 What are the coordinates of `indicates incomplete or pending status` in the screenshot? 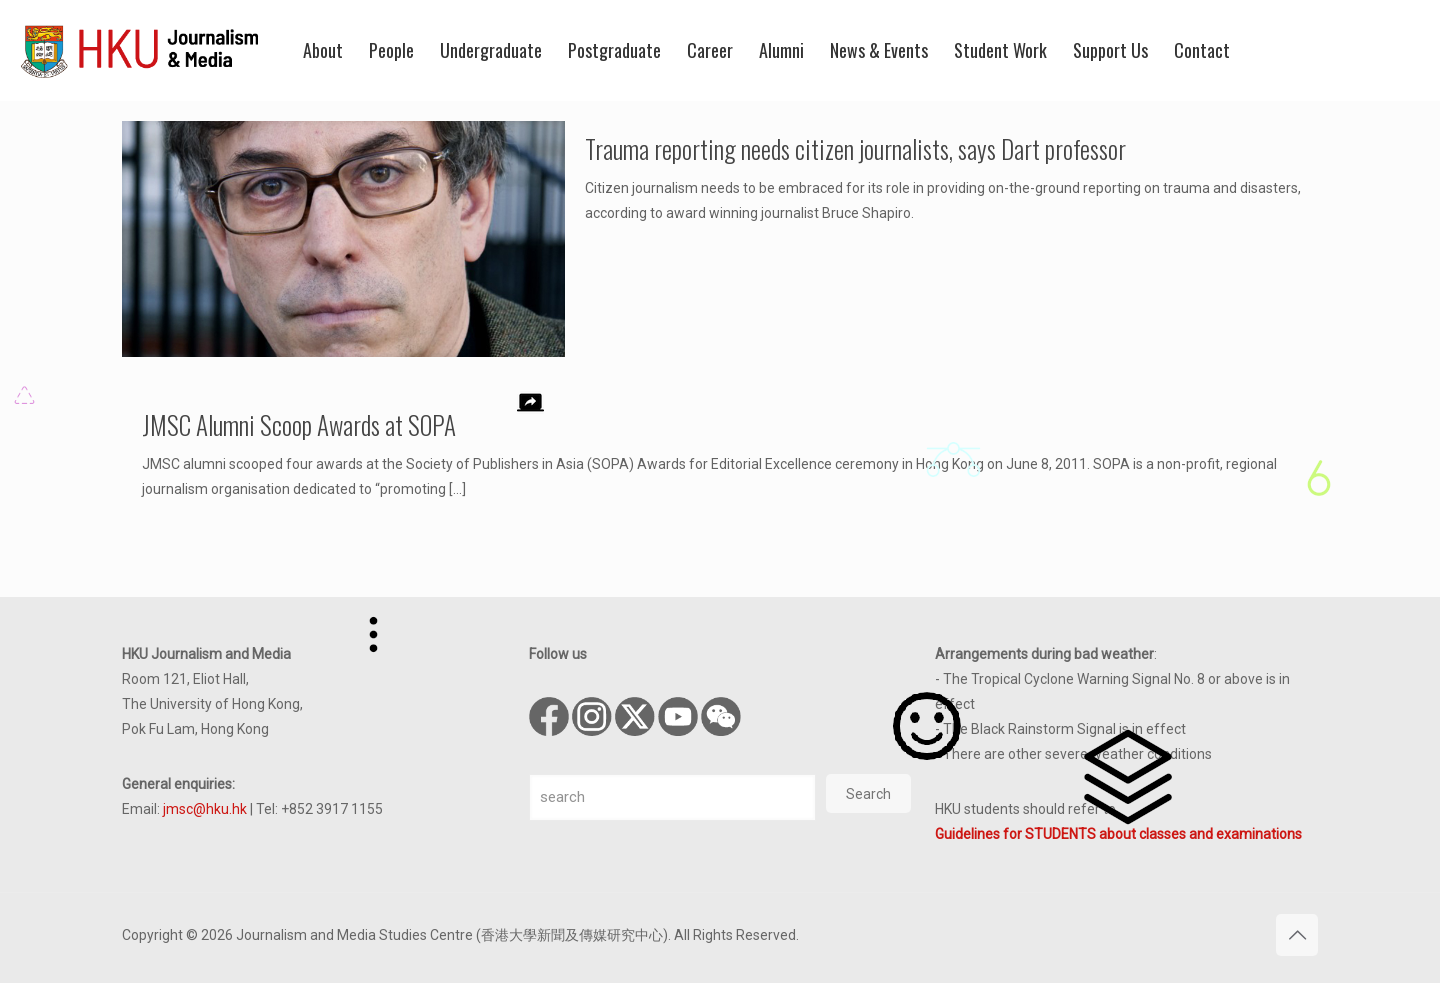 It's located at (24, 395).